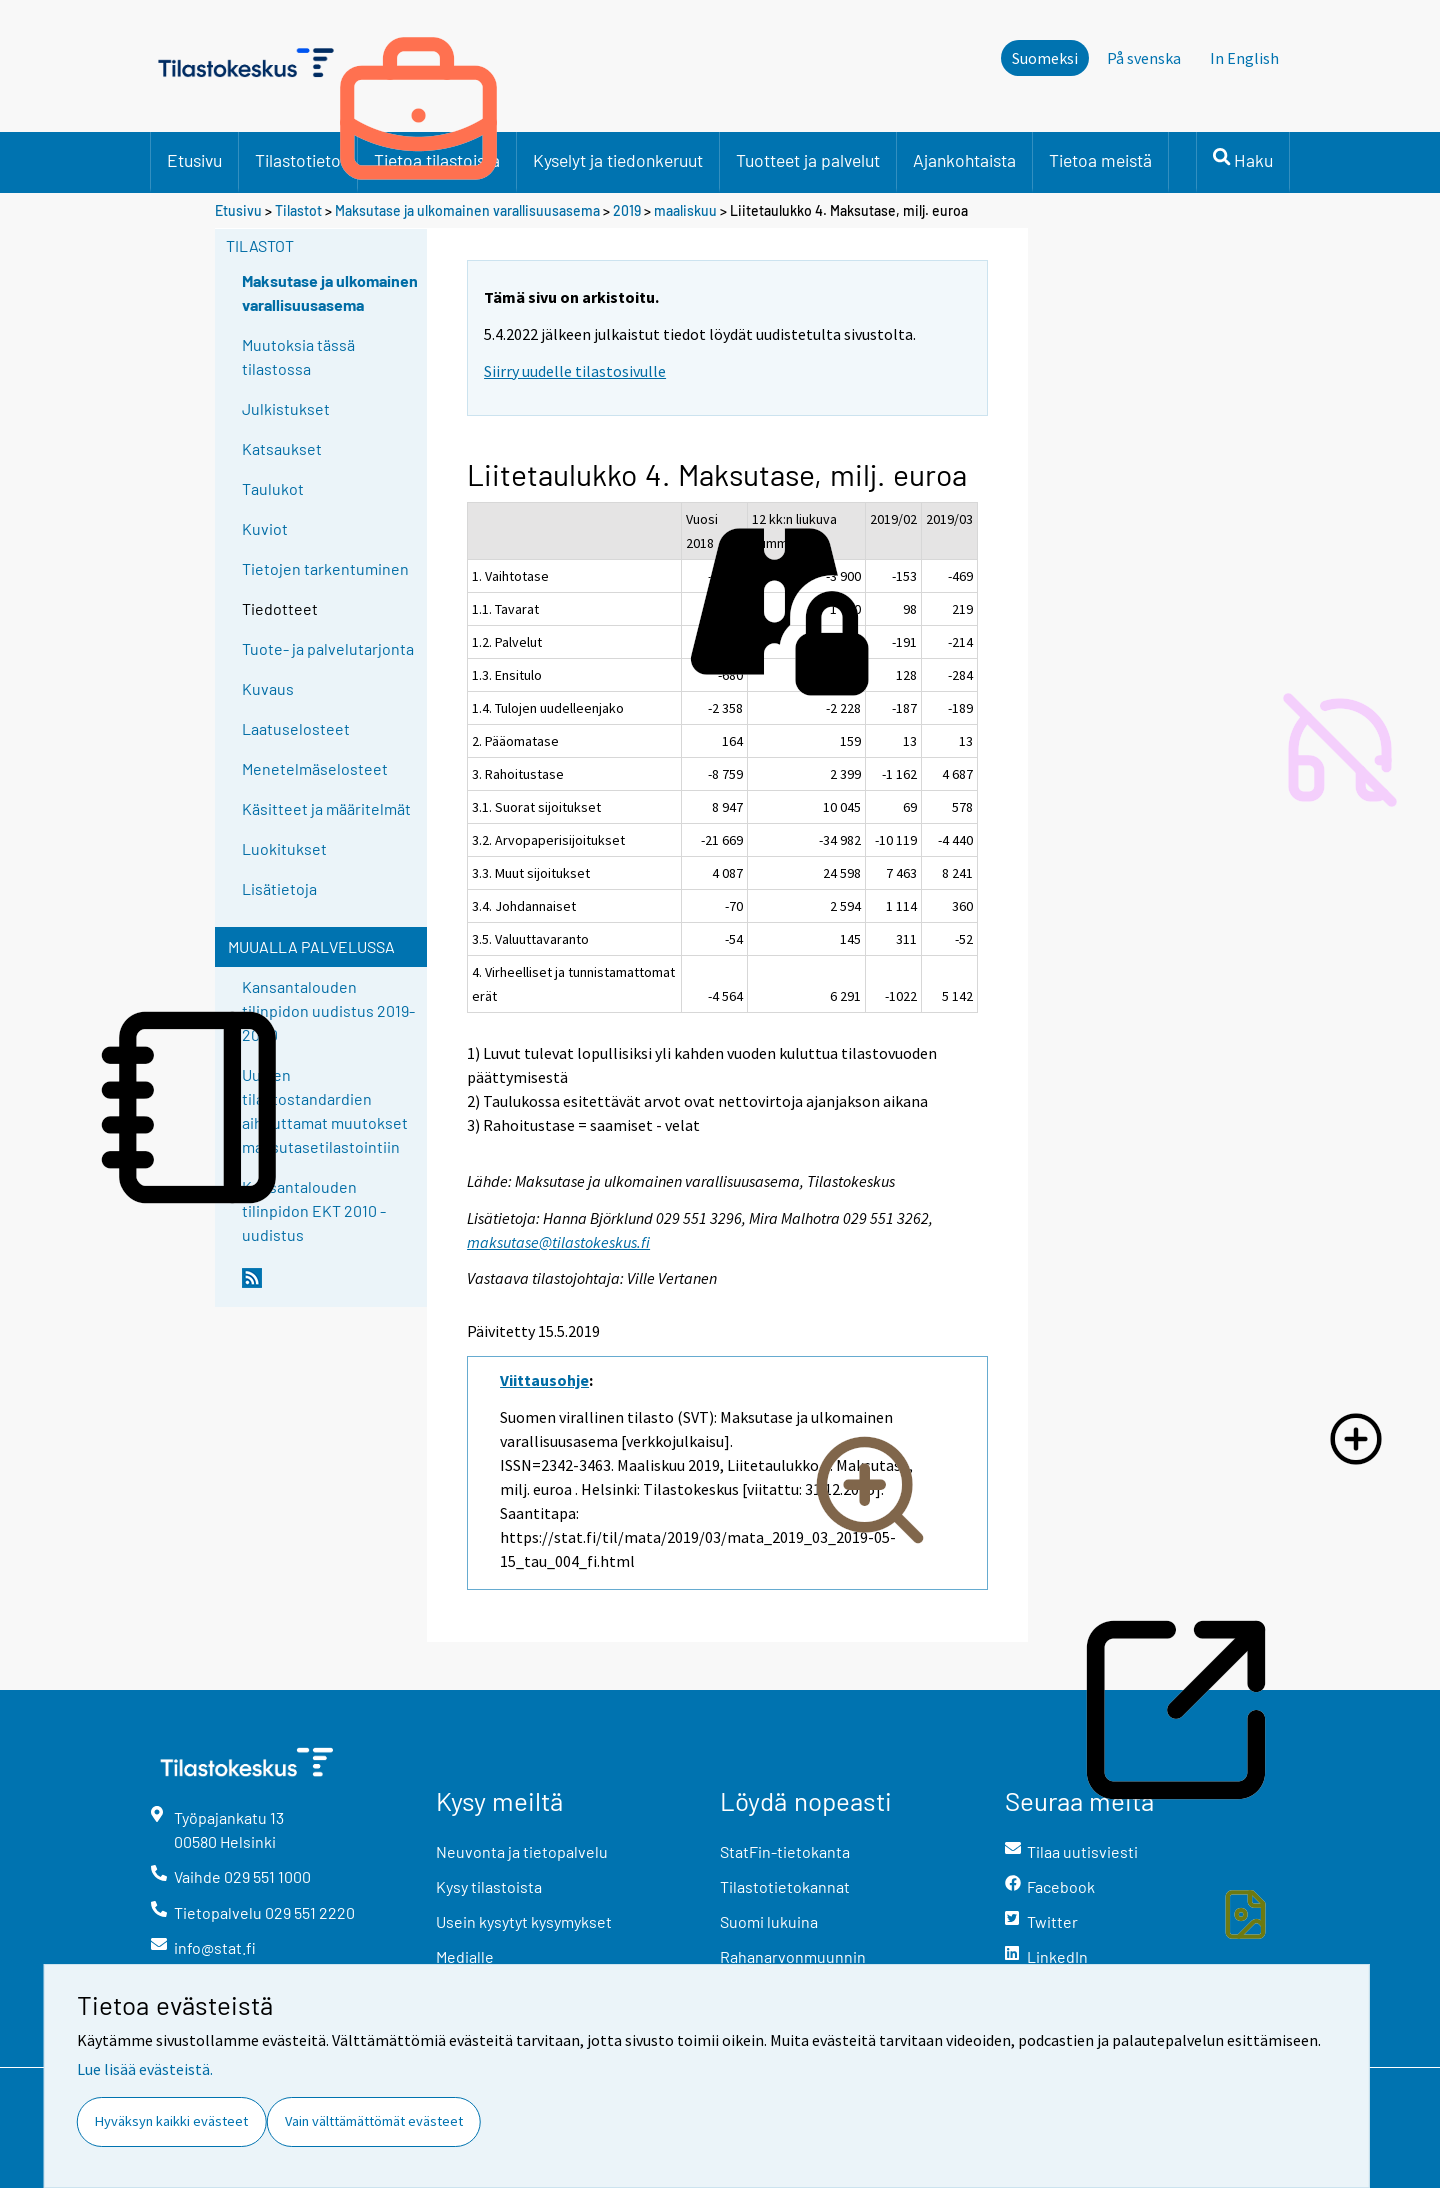 The width and height of the screenshot is (1440, 2188). Describe the element at coordinates (418, 115) in the screenshot. I see `access business or work-related features` at that location.